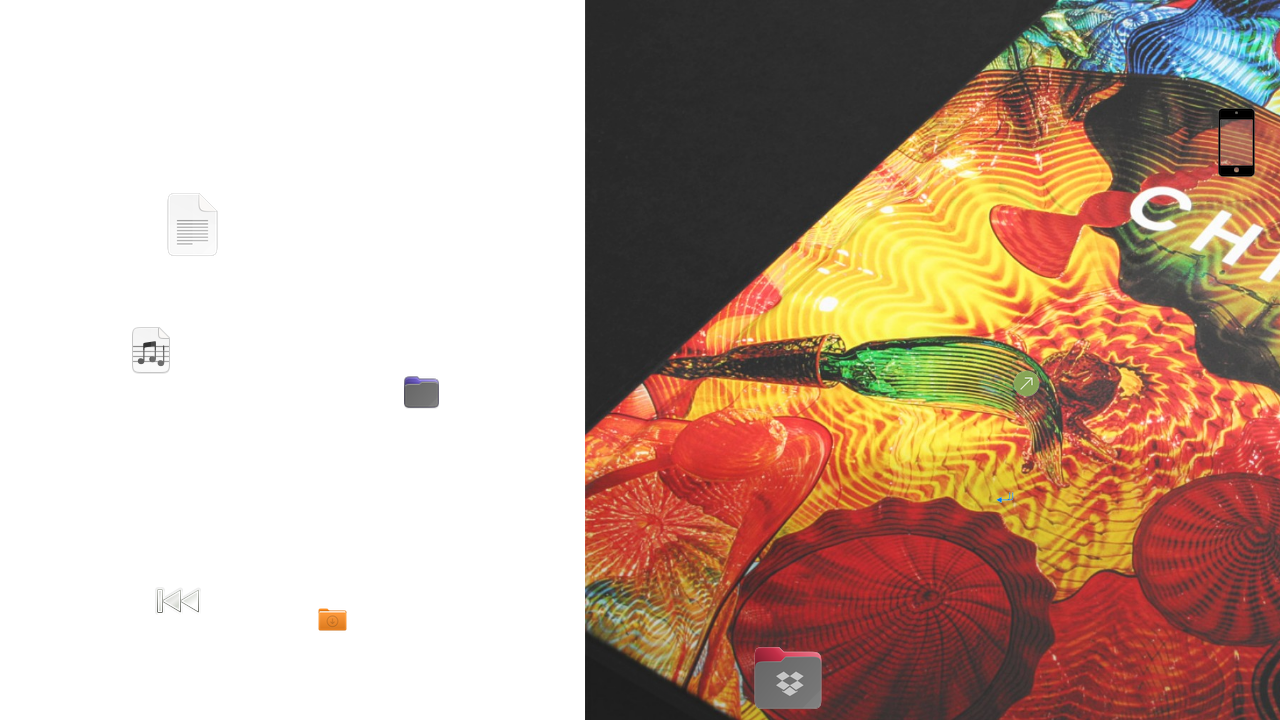 The height and width of the screenshot is (720, 1280). What do you see at coordinates (178, 601) in the screenshot?
I see `skip to previous track` at bounding box center [178, 601].